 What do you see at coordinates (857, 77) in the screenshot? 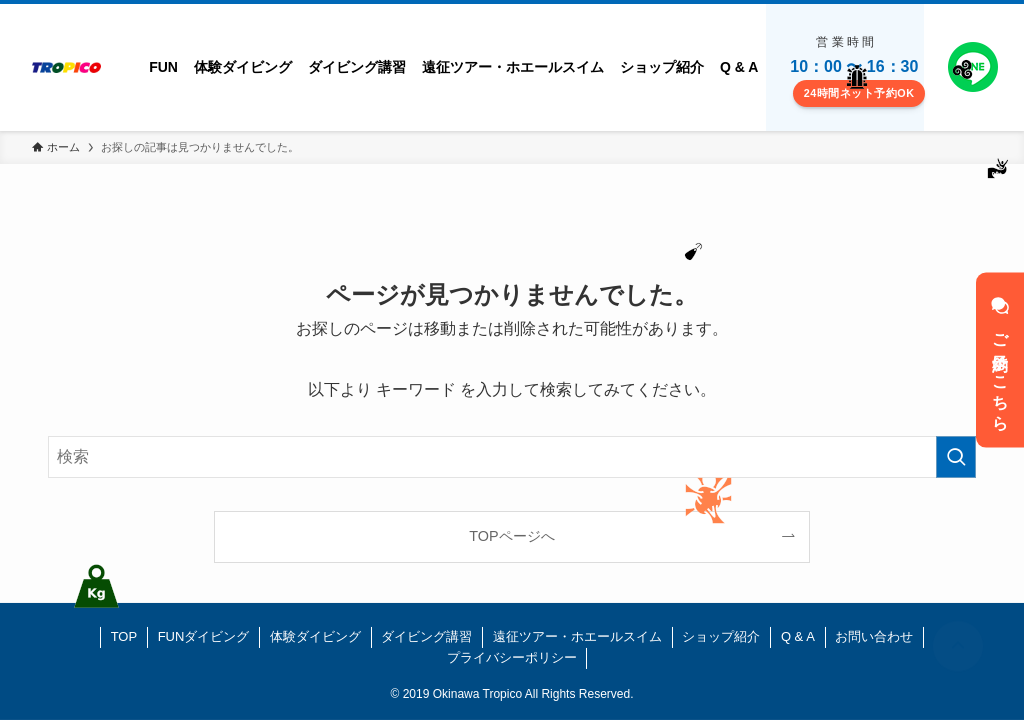
I see `enter a new room or area in a game` at bounding box center [857, 77].